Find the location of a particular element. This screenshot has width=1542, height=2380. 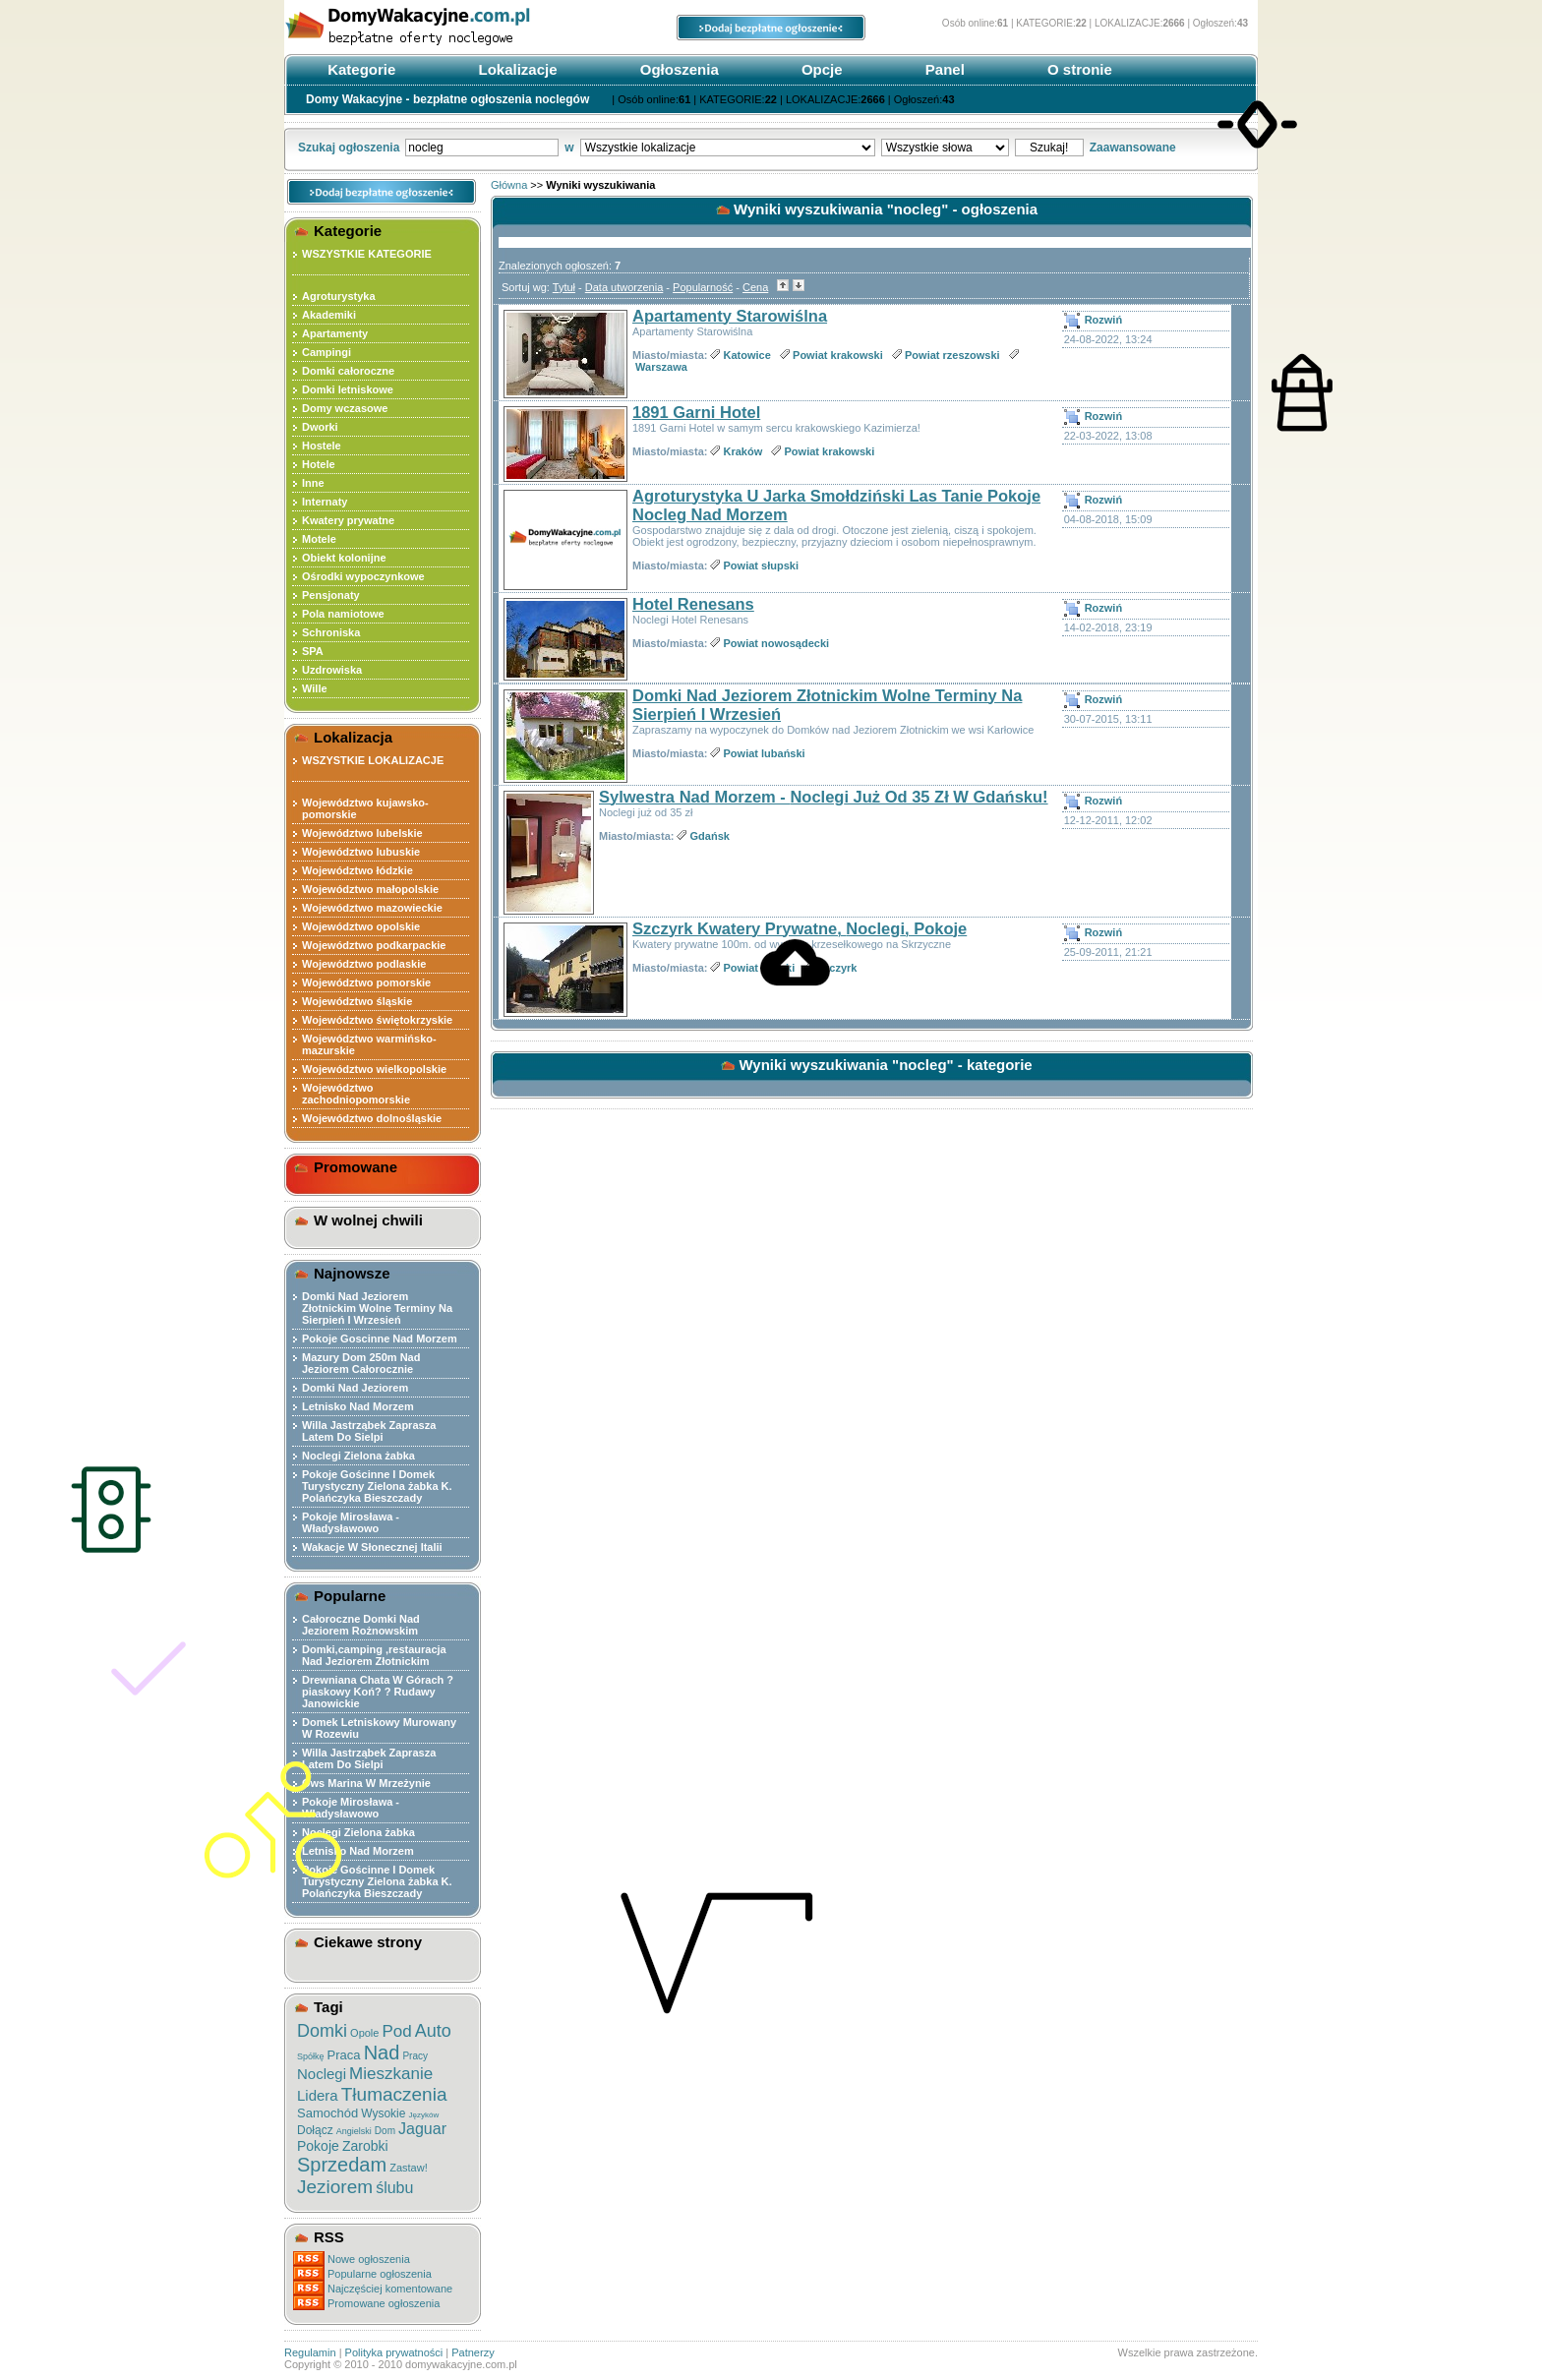

traffic or transportation settings is located at coordinates (111, 1510).